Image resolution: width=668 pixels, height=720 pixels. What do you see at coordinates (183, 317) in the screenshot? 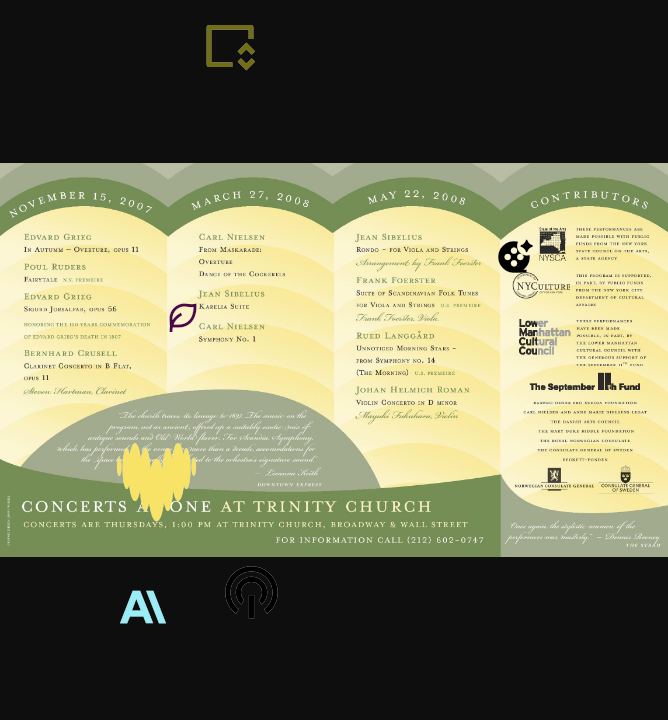
I see `indicates eco-friendly or sustainable option` at bounding box center [183, 317].